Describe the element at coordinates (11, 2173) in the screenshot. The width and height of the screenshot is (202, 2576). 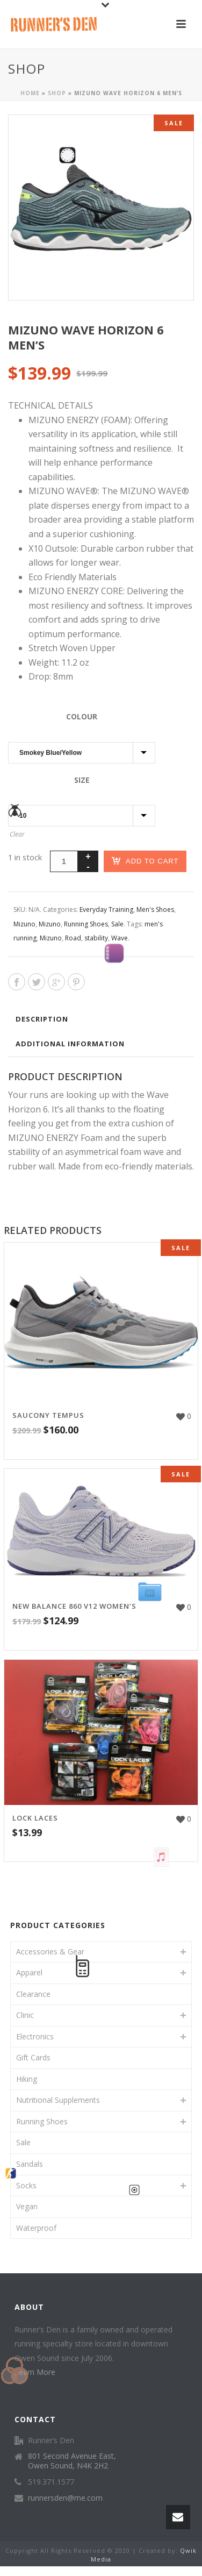
I see `launch counter-strike 2` at that location.